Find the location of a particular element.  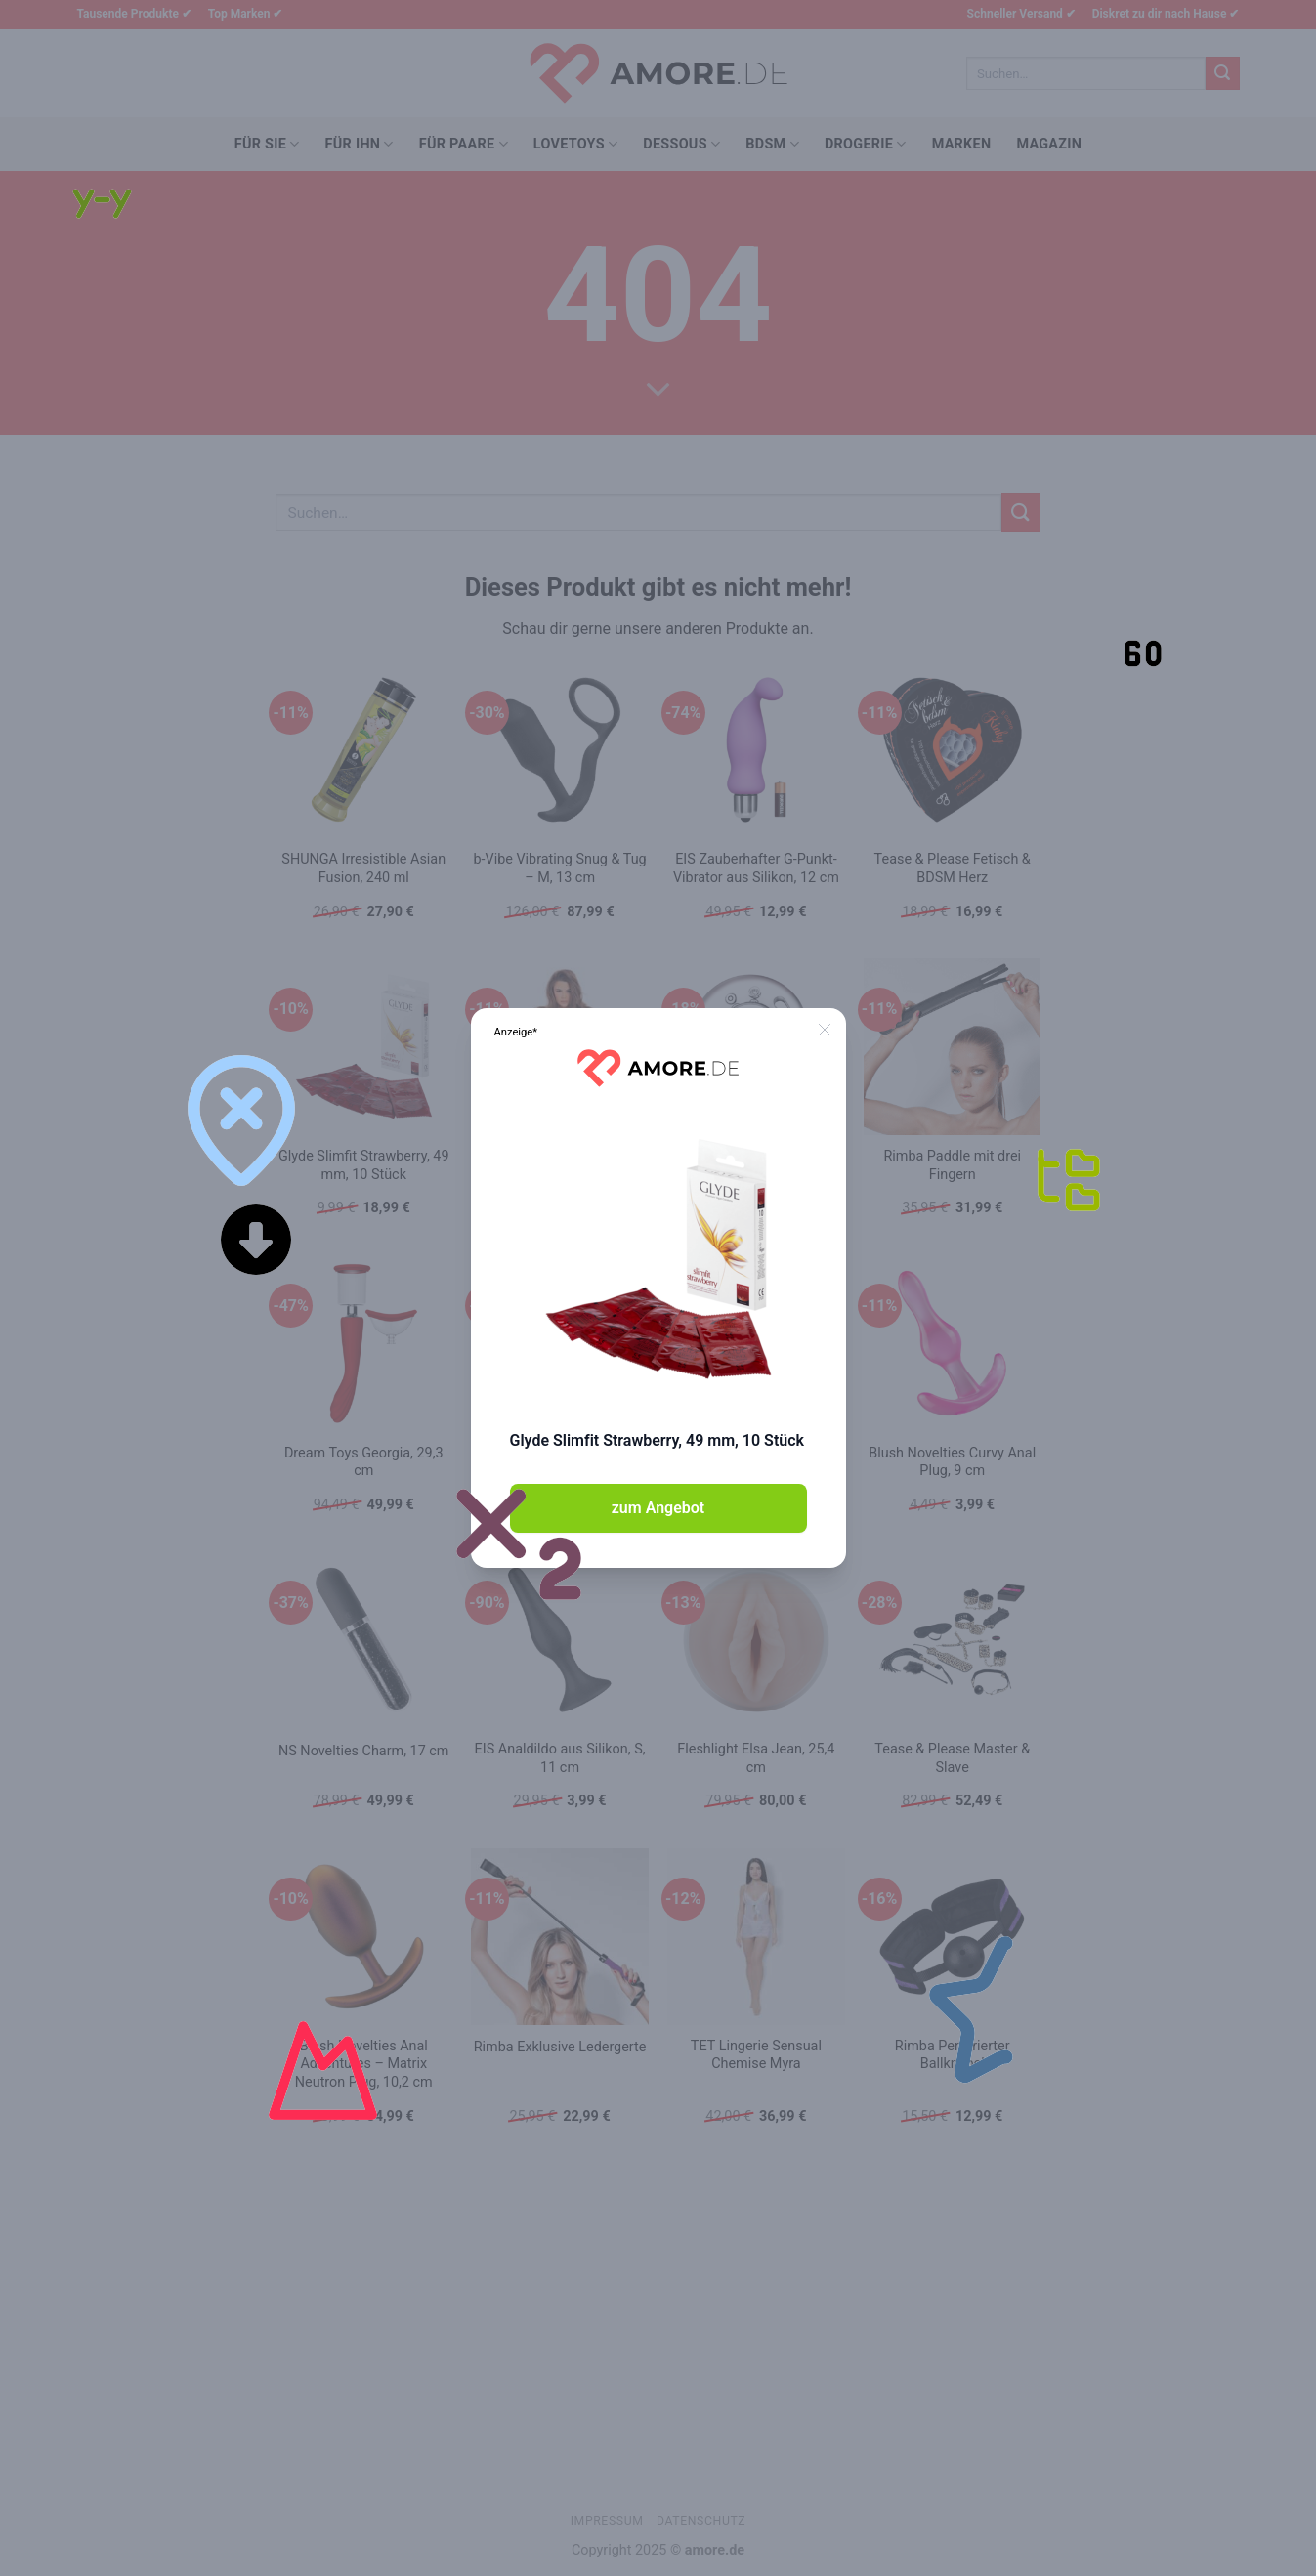

format text as subscript is located at coordinates (519, 1544).